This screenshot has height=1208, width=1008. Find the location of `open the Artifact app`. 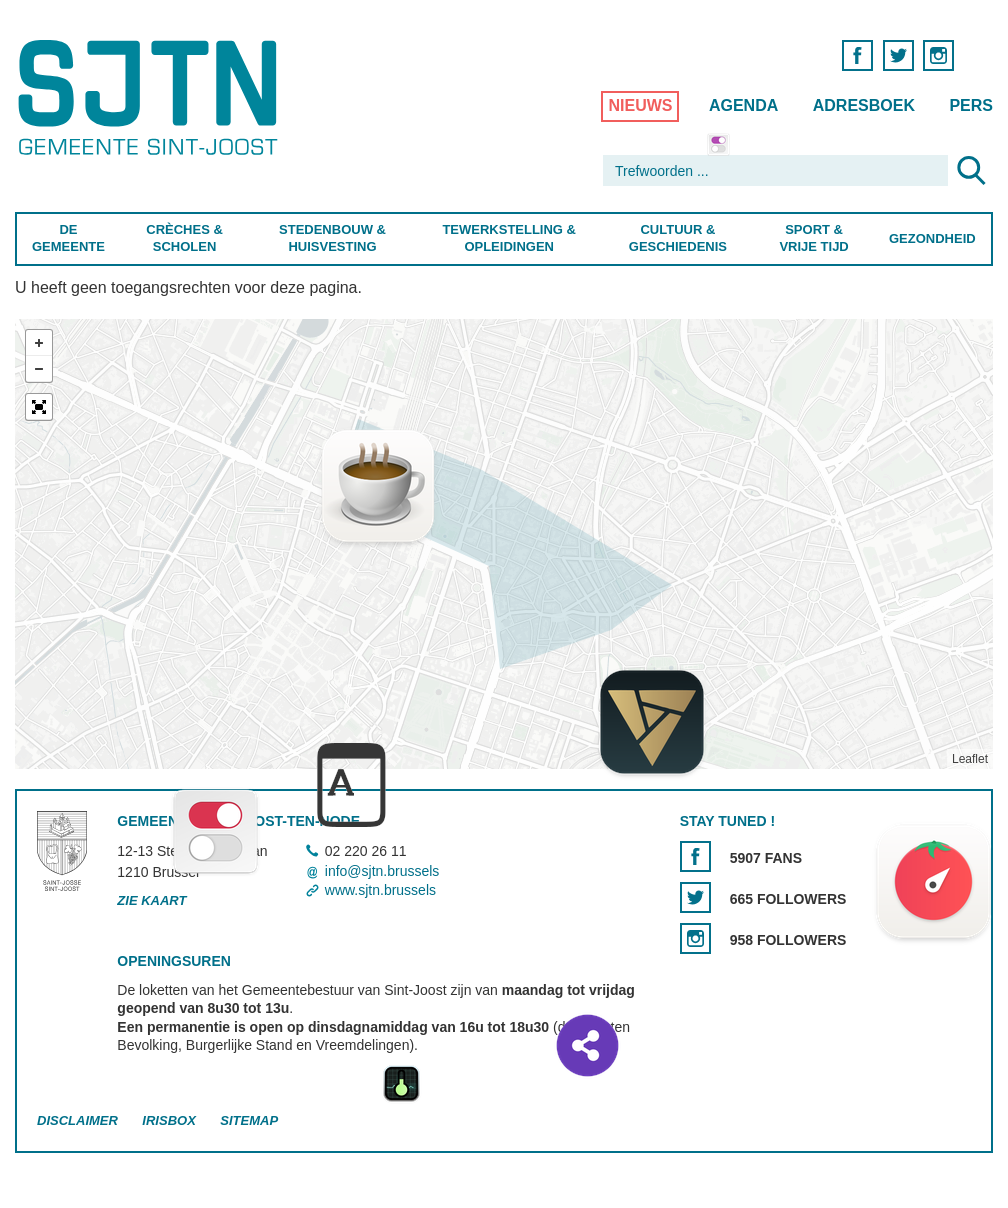

open the Artifact app is located at coordinates (652, 722).